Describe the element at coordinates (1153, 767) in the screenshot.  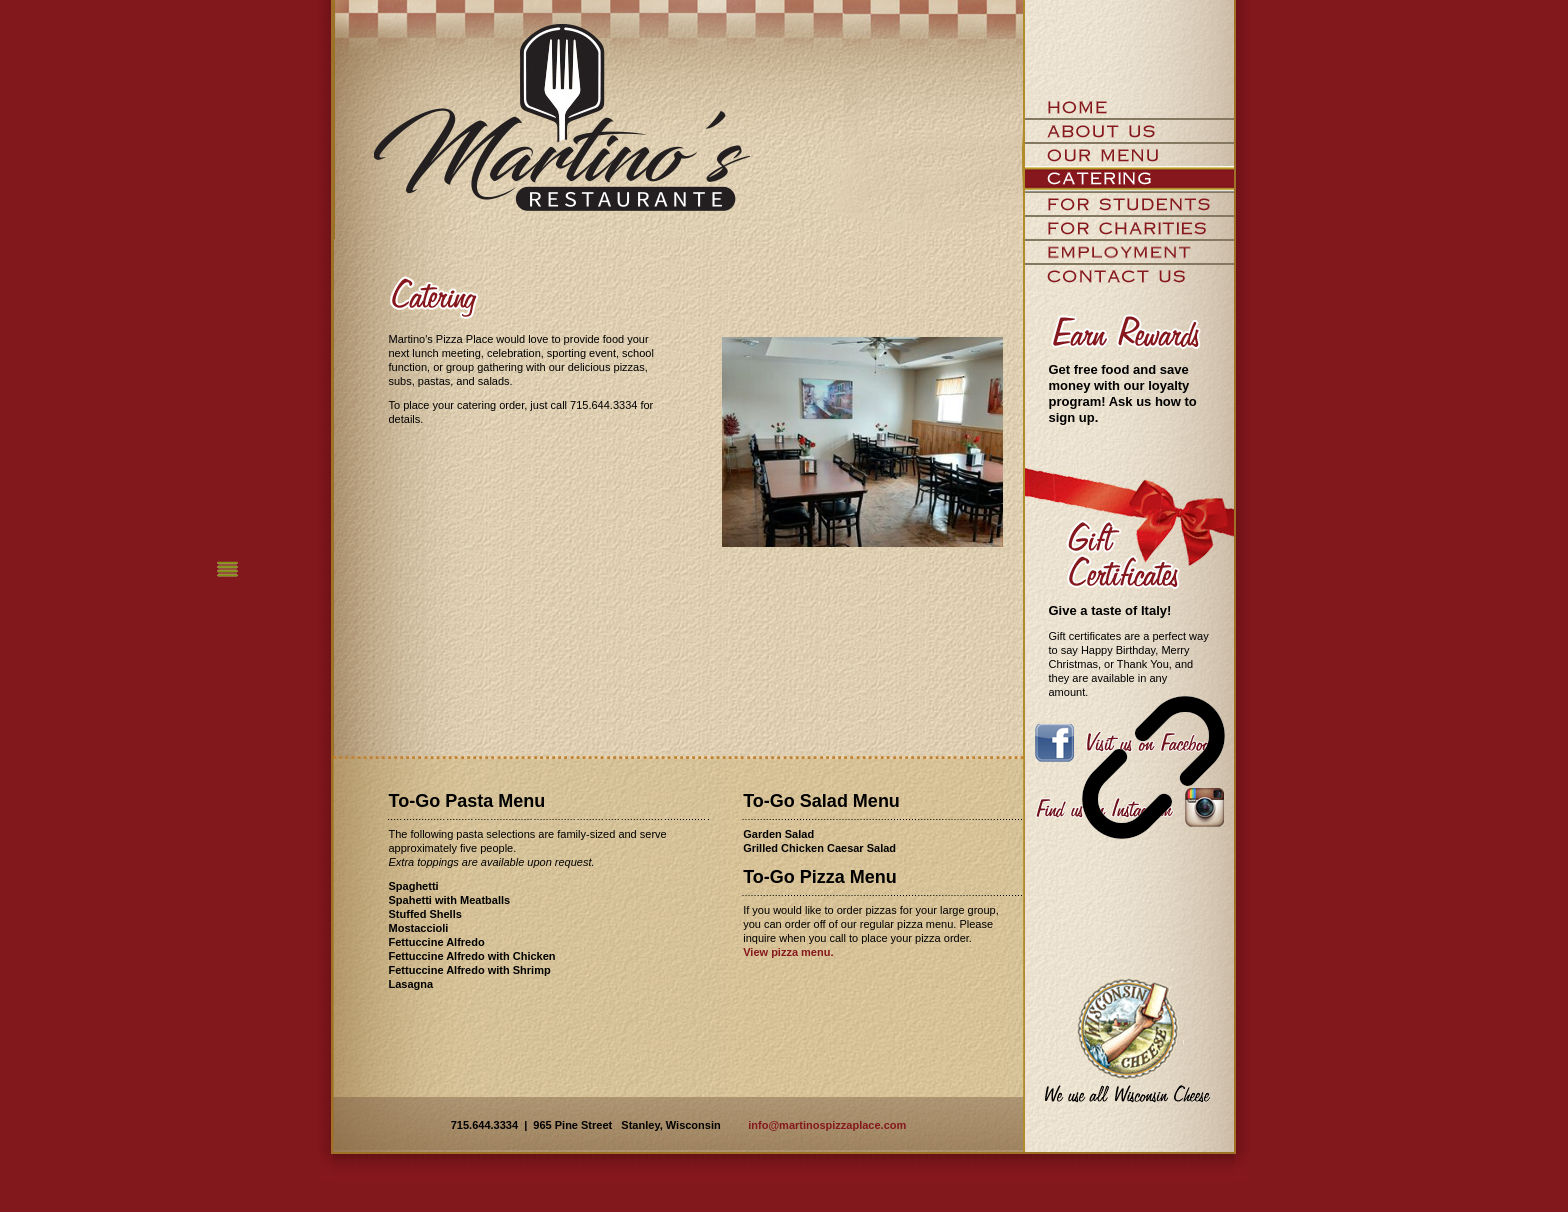
I see `unlink or disconnect a URL` at that location.